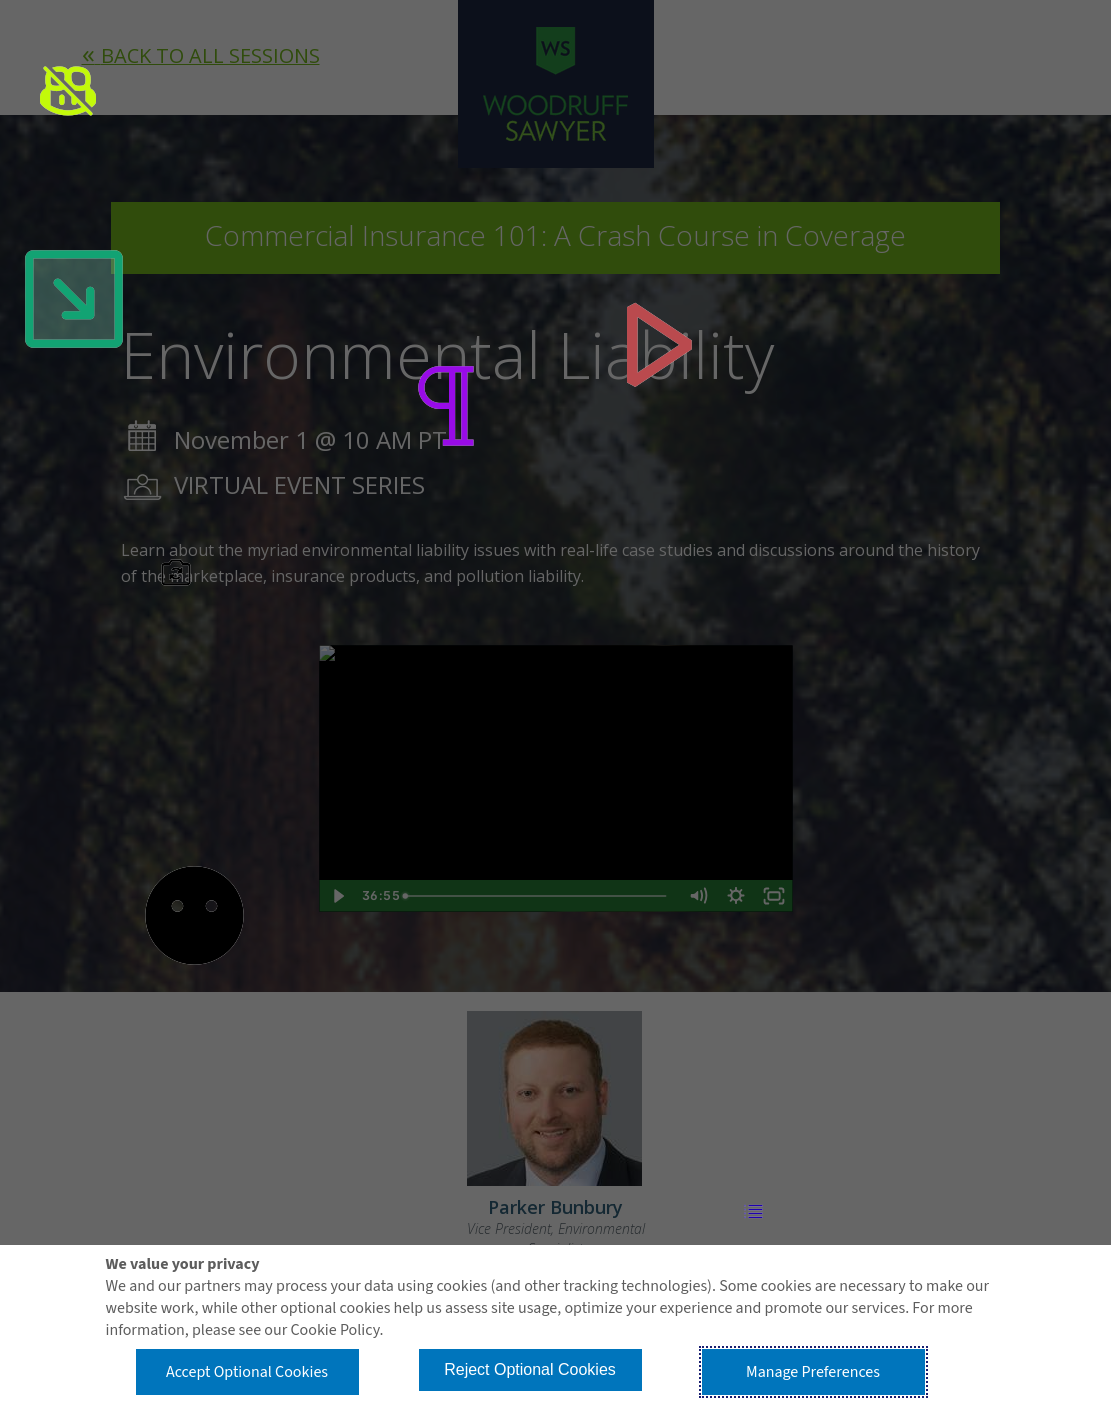 Image resolution: width=1111 pixels, height=1411 pixels. What do you see at coordinates (176, 573) in the screenshot?
I see `switch between front and rear camera` at bounding box center [176, 573].